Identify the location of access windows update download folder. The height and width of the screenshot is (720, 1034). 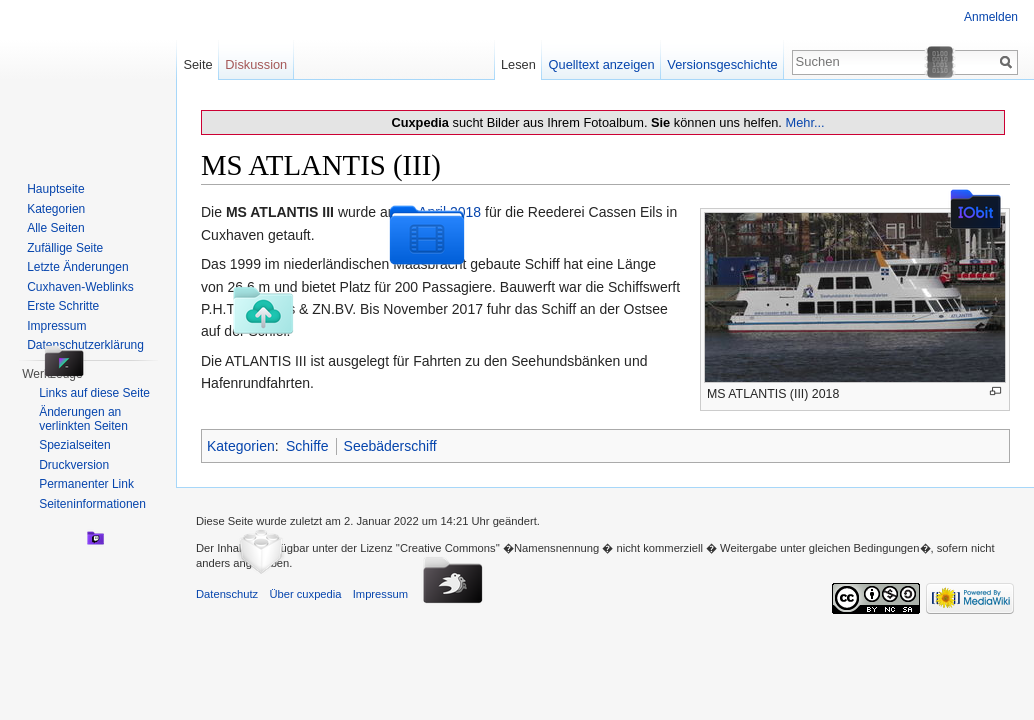
(263, 312).